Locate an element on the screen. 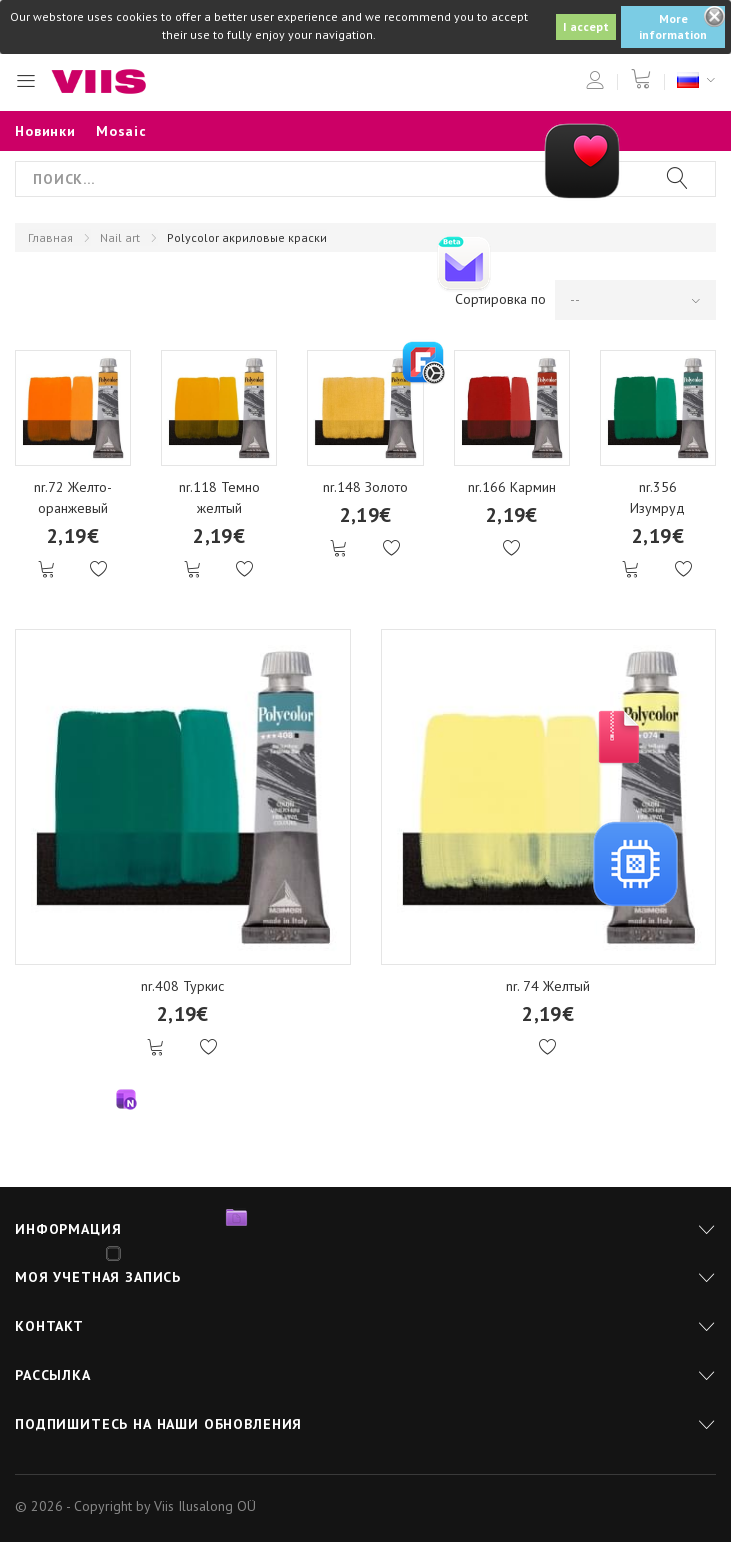 This screenshot has height=1542, width=731. open proton mail app is located at coordinates (464, 263).